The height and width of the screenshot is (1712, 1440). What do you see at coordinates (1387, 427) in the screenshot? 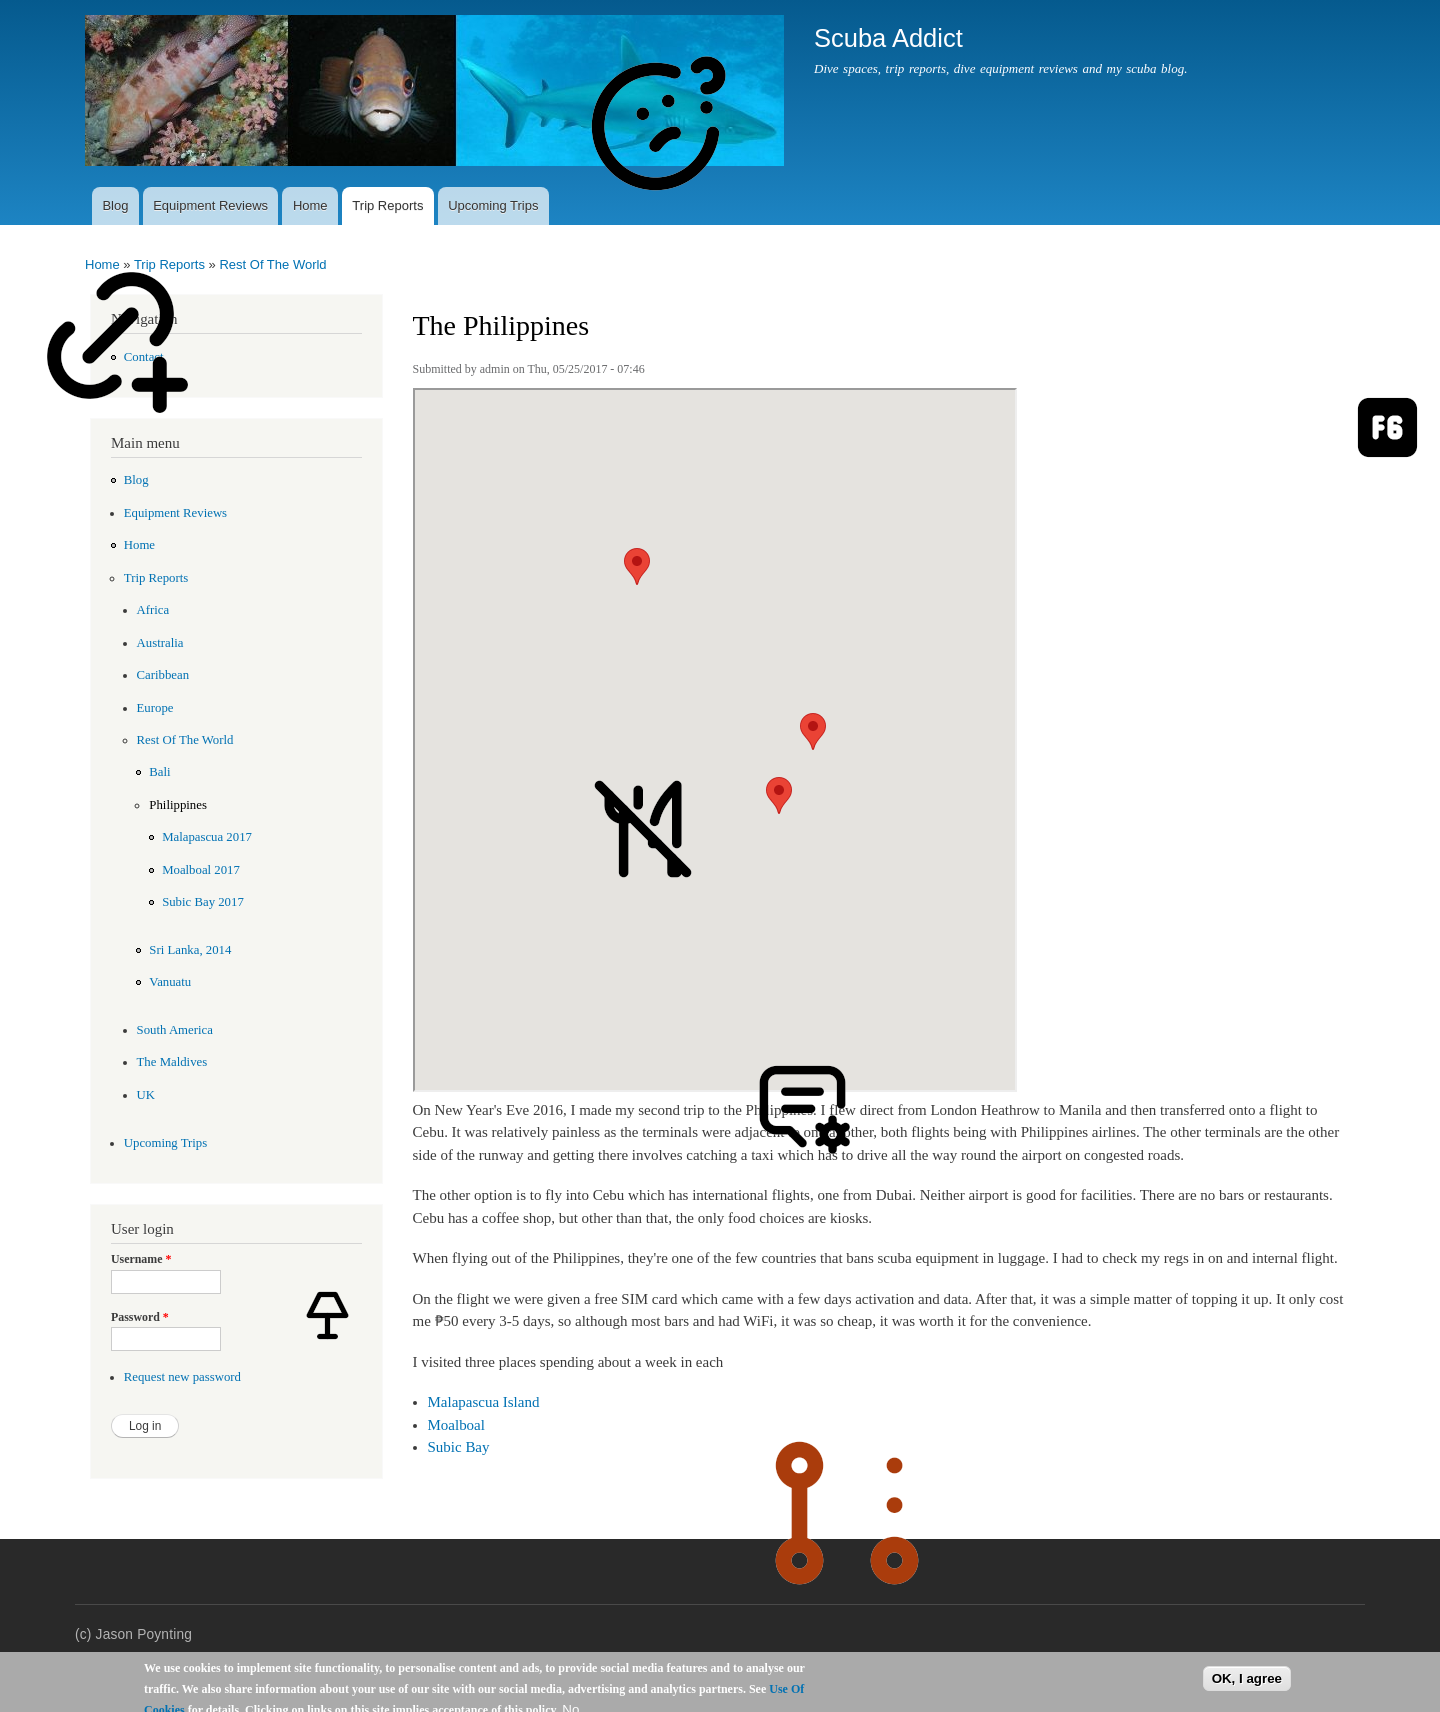
I see `press F6 function key` at bounding box center [1387, 427].